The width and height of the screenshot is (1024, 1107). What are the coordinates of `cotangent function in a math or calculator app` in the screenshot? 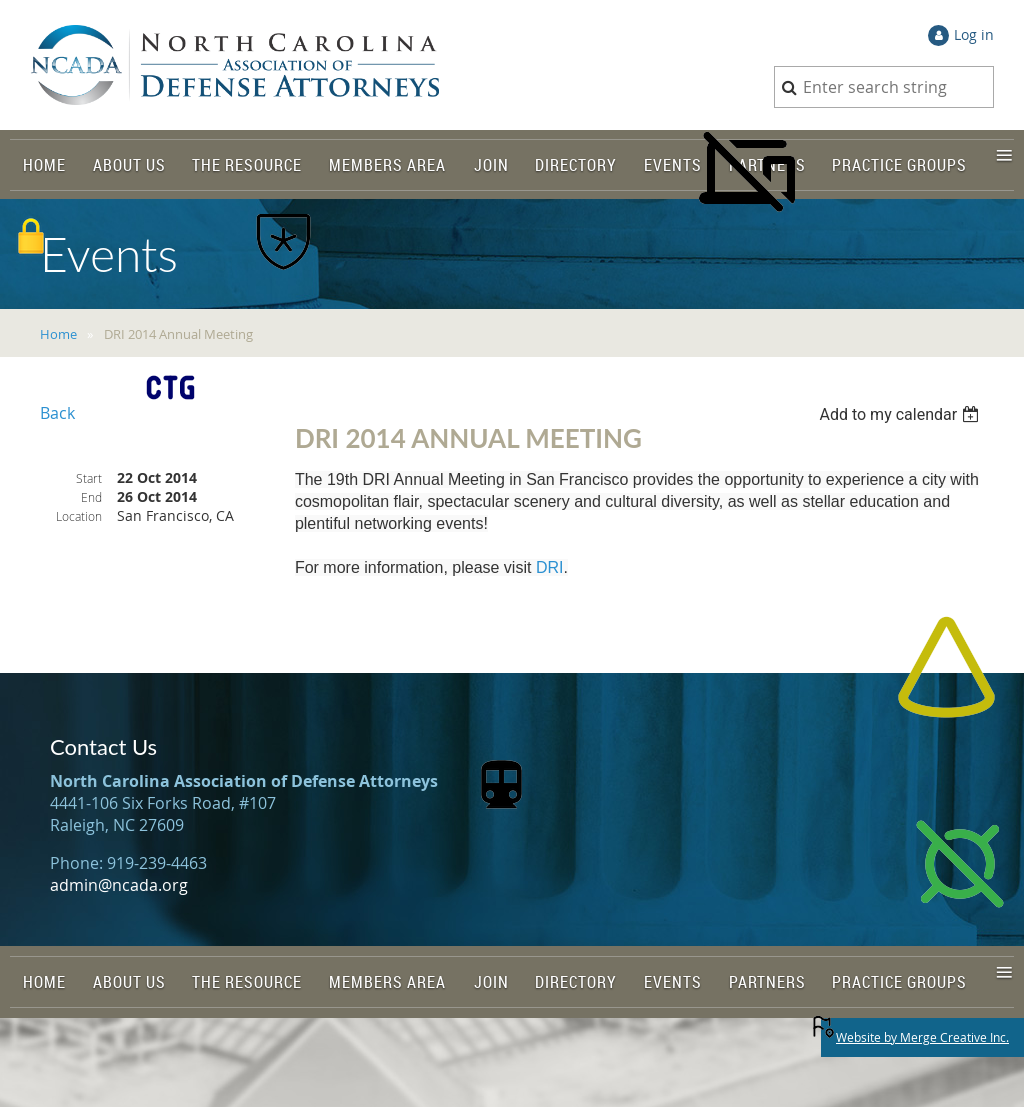 It's located at (170, 387).